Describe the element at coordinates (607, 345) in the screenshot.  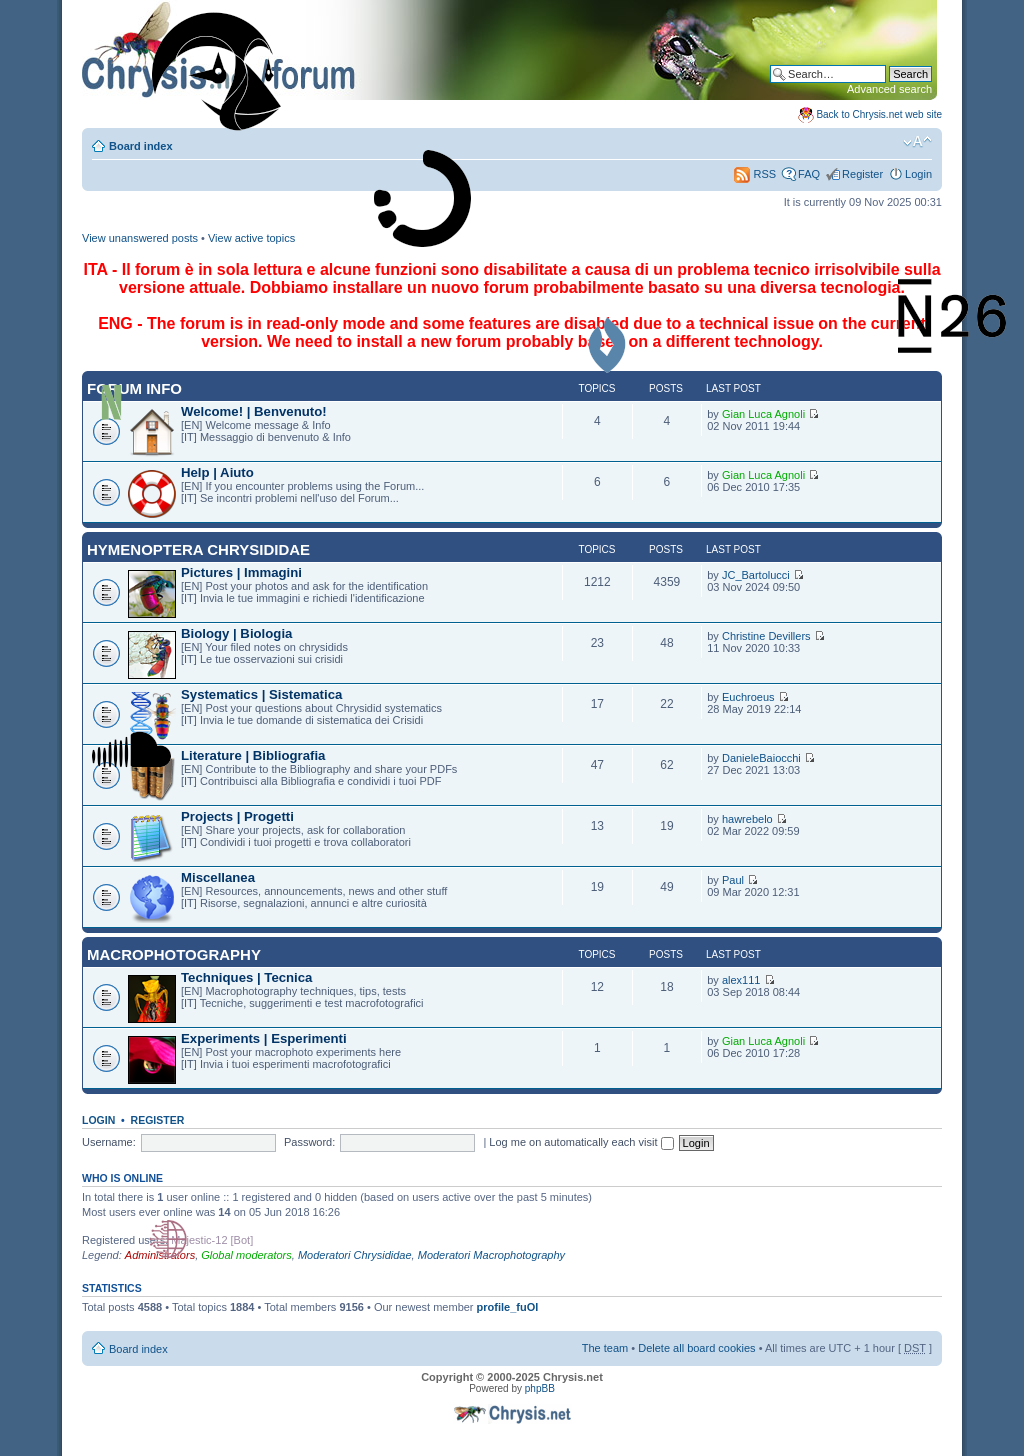
I see `firewalla network security app` at that location.